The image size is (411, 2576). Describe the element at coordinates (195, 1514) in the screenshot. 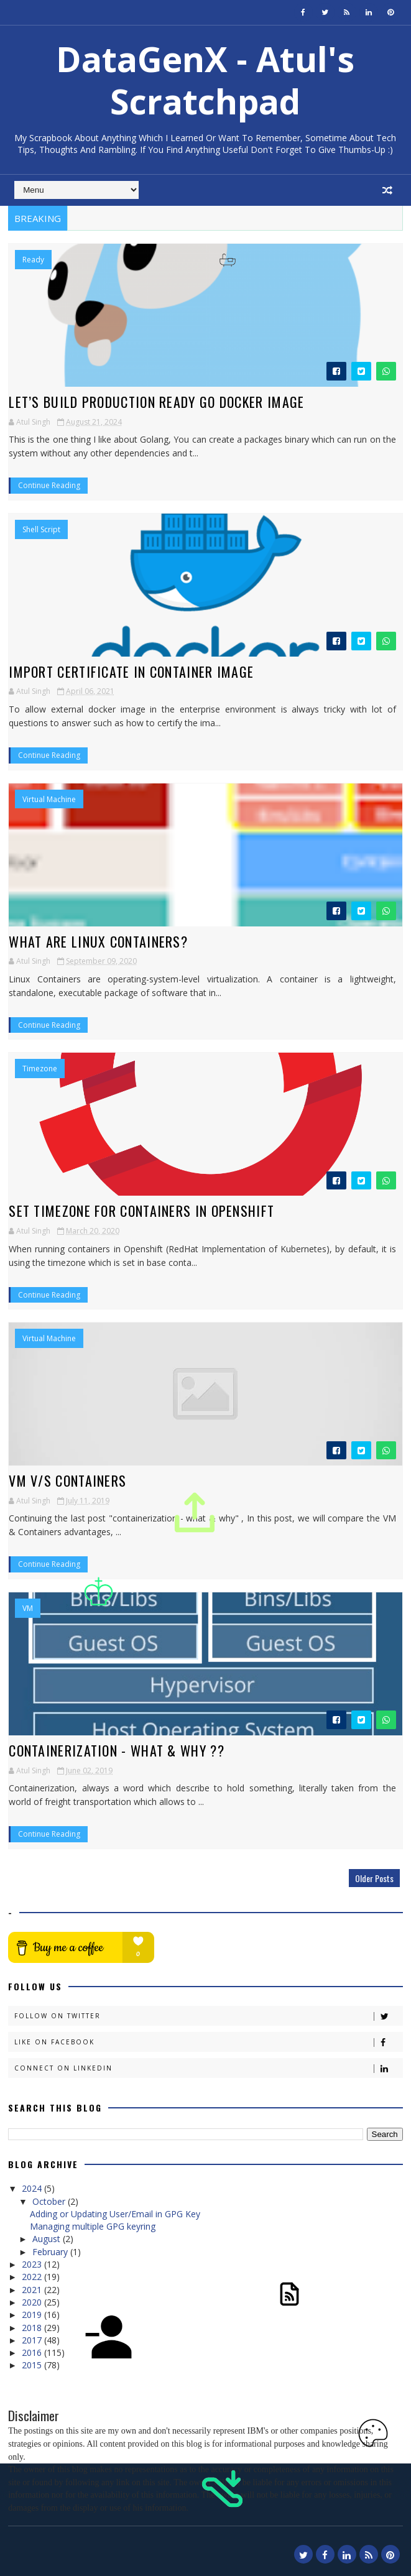

I see `upload a file or document` at that location.